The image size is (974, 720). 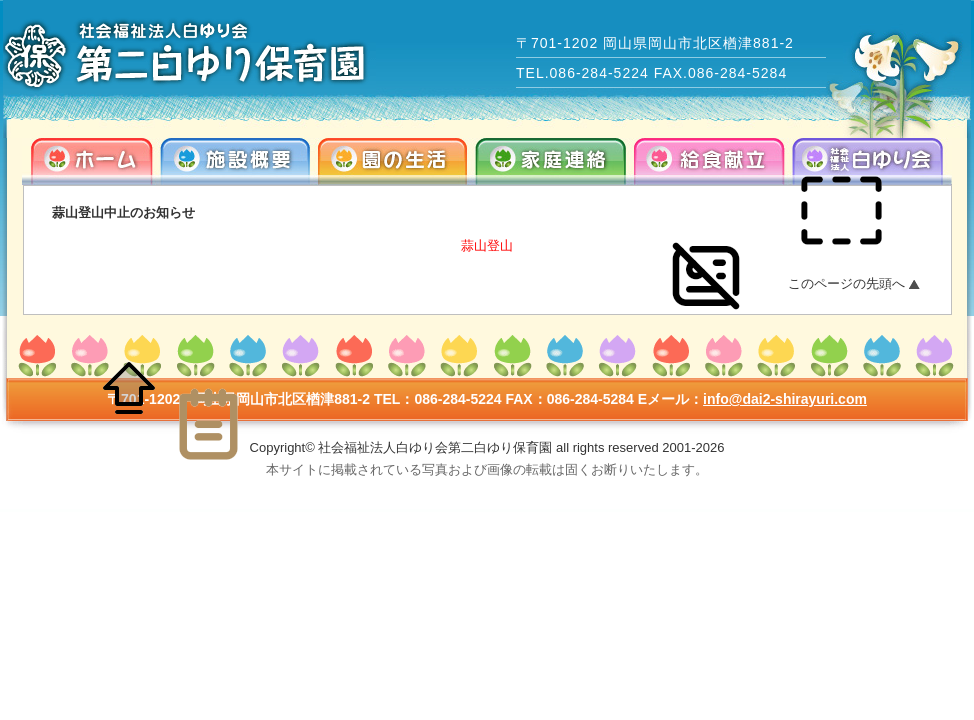 I want to click on open notepad or notes app, so click(x=208, y=425).